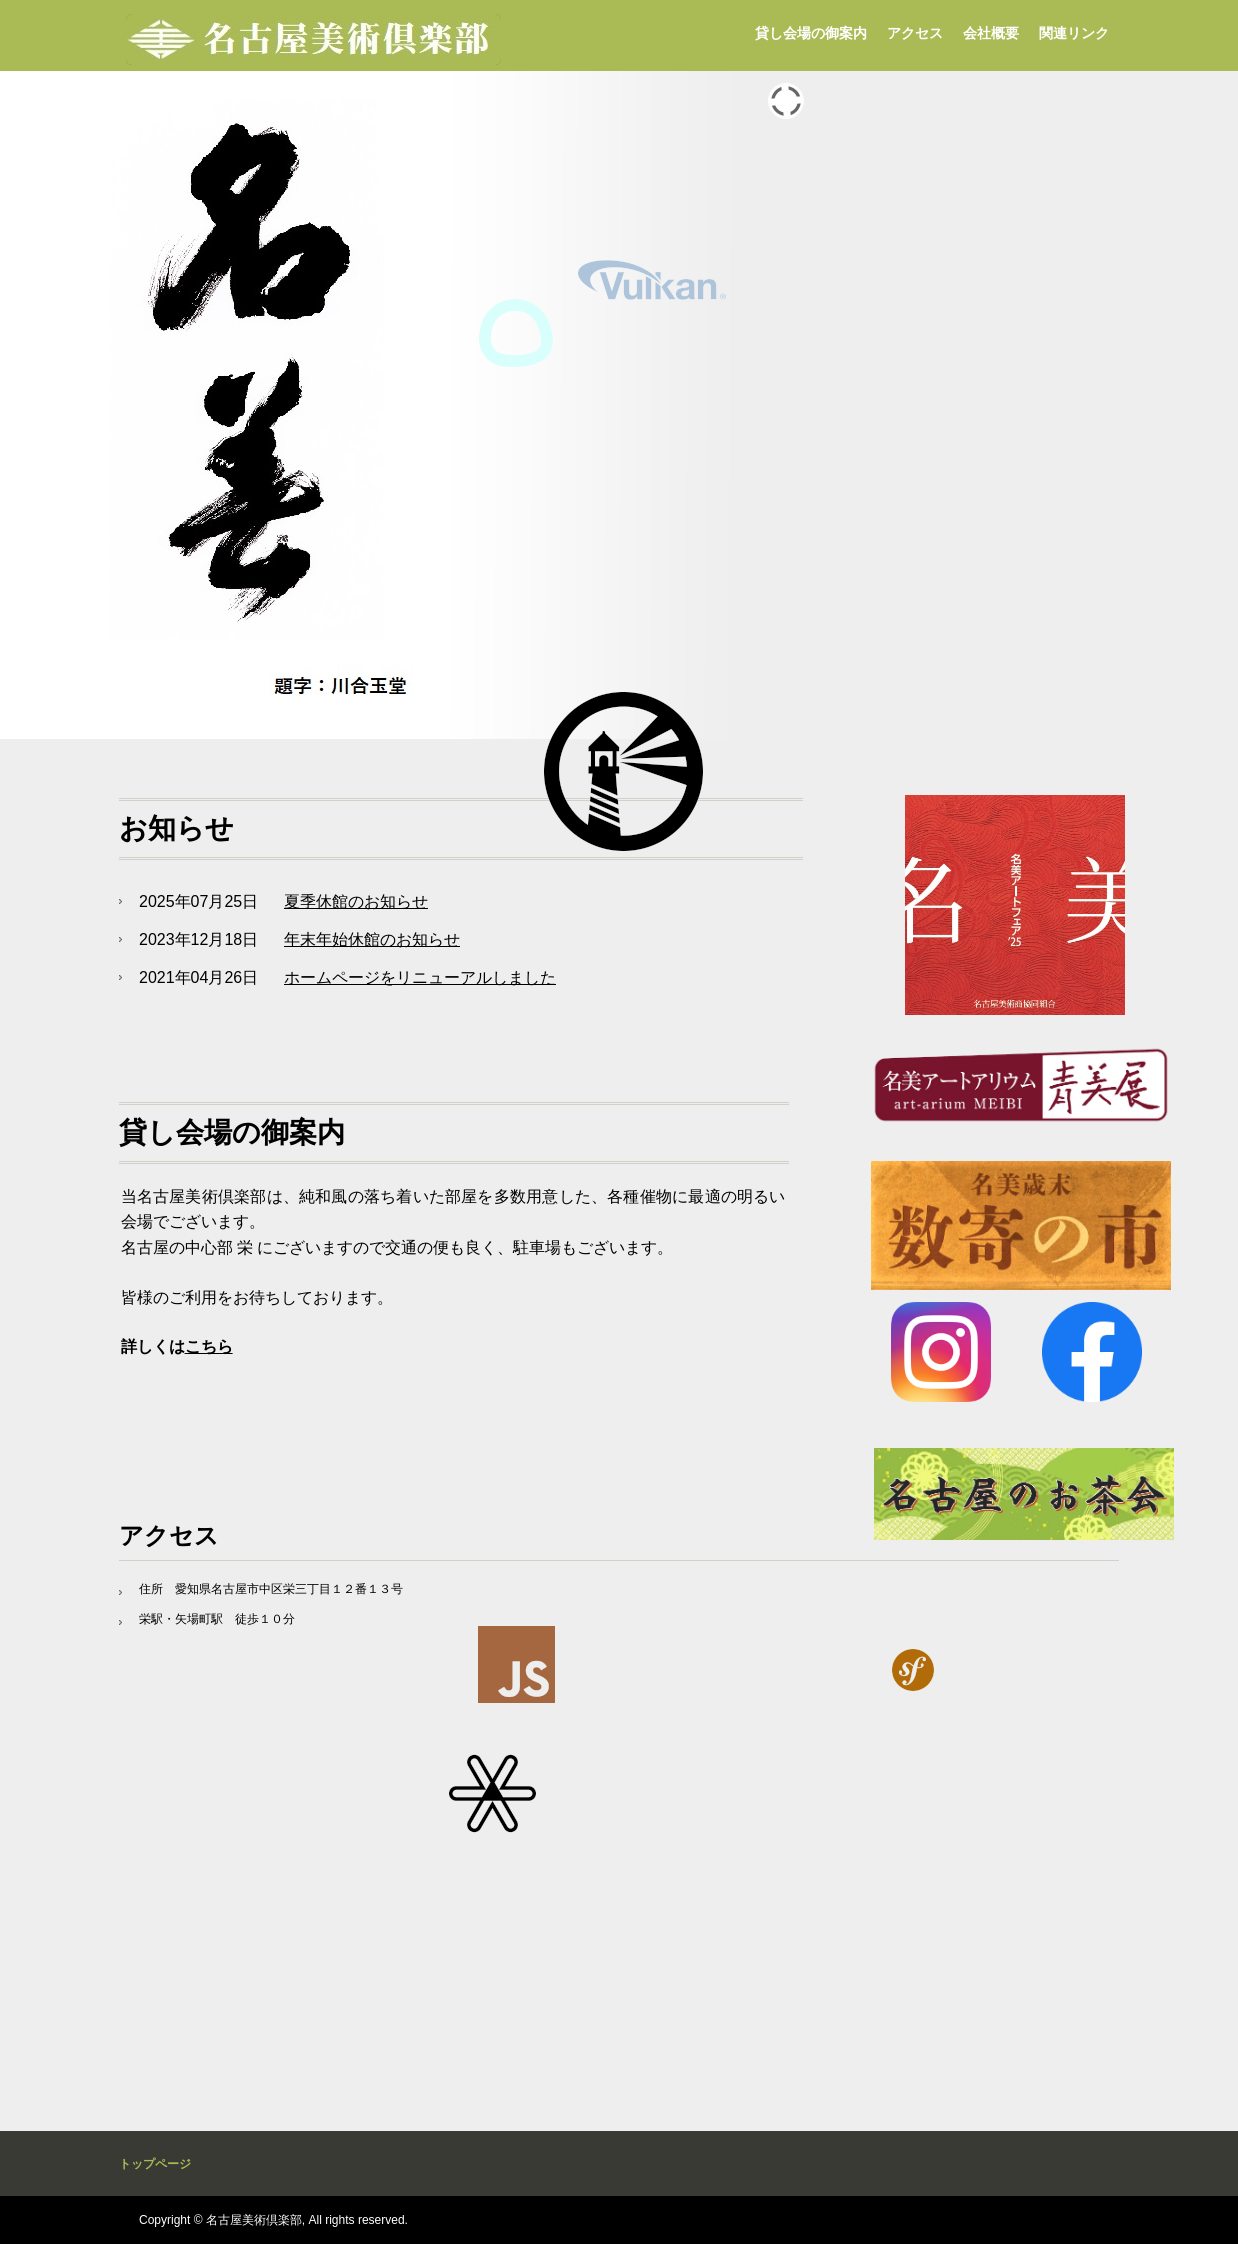  Describe the element at coordinates (492, 1793) in the screenshot. I see `open google authenticator app` at that location.